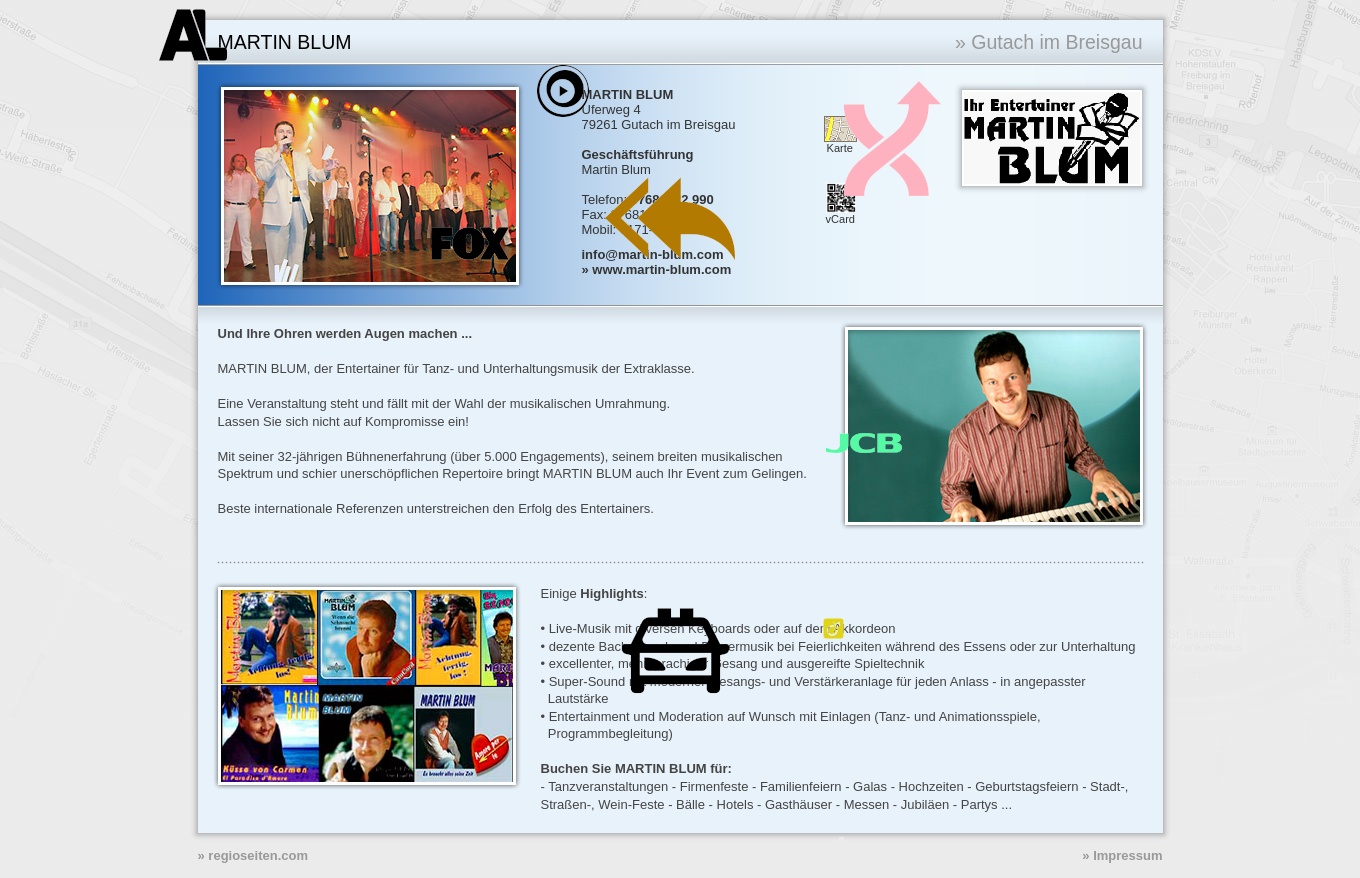 Image resolution: width=1360 pixels, height=878 pixels. Describe the element at coordinates (864, 443) in the screenshot. I see `pay with JCB credit card` at that location.